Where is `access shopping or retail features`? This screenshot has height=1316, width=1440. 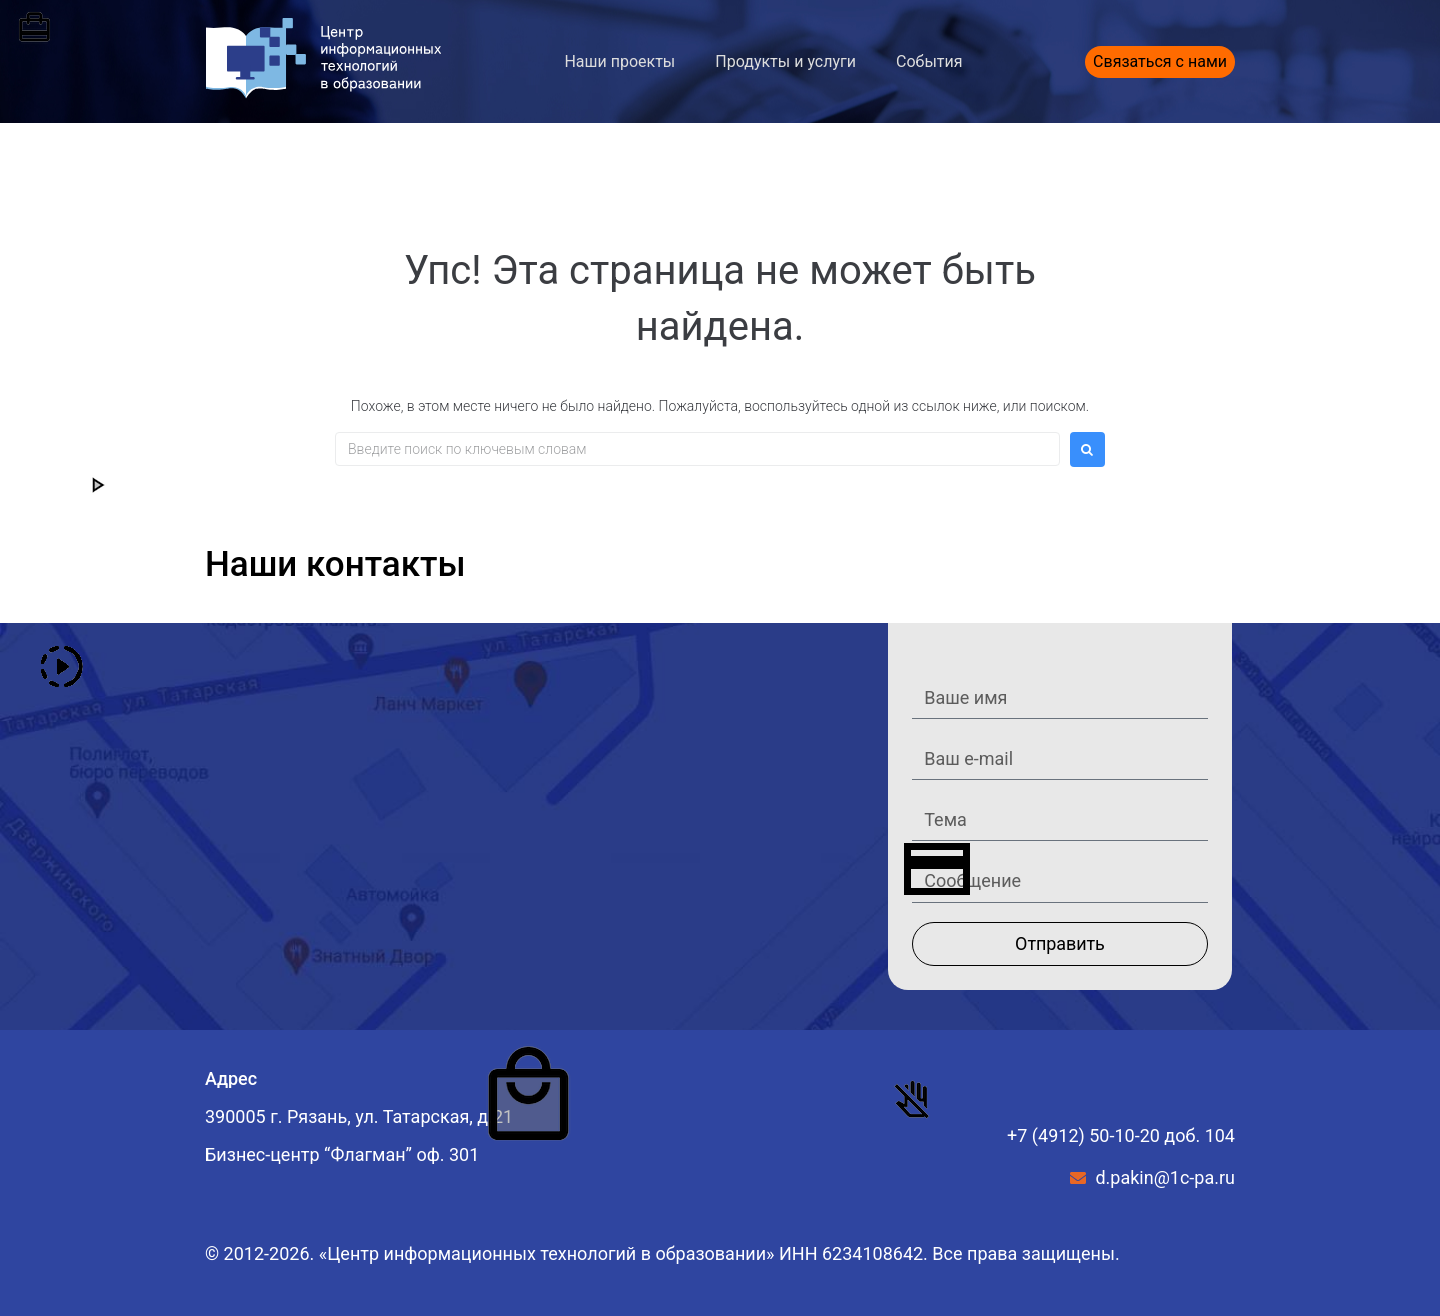 access shopping or retail features is located at coordinates (528, 1095).